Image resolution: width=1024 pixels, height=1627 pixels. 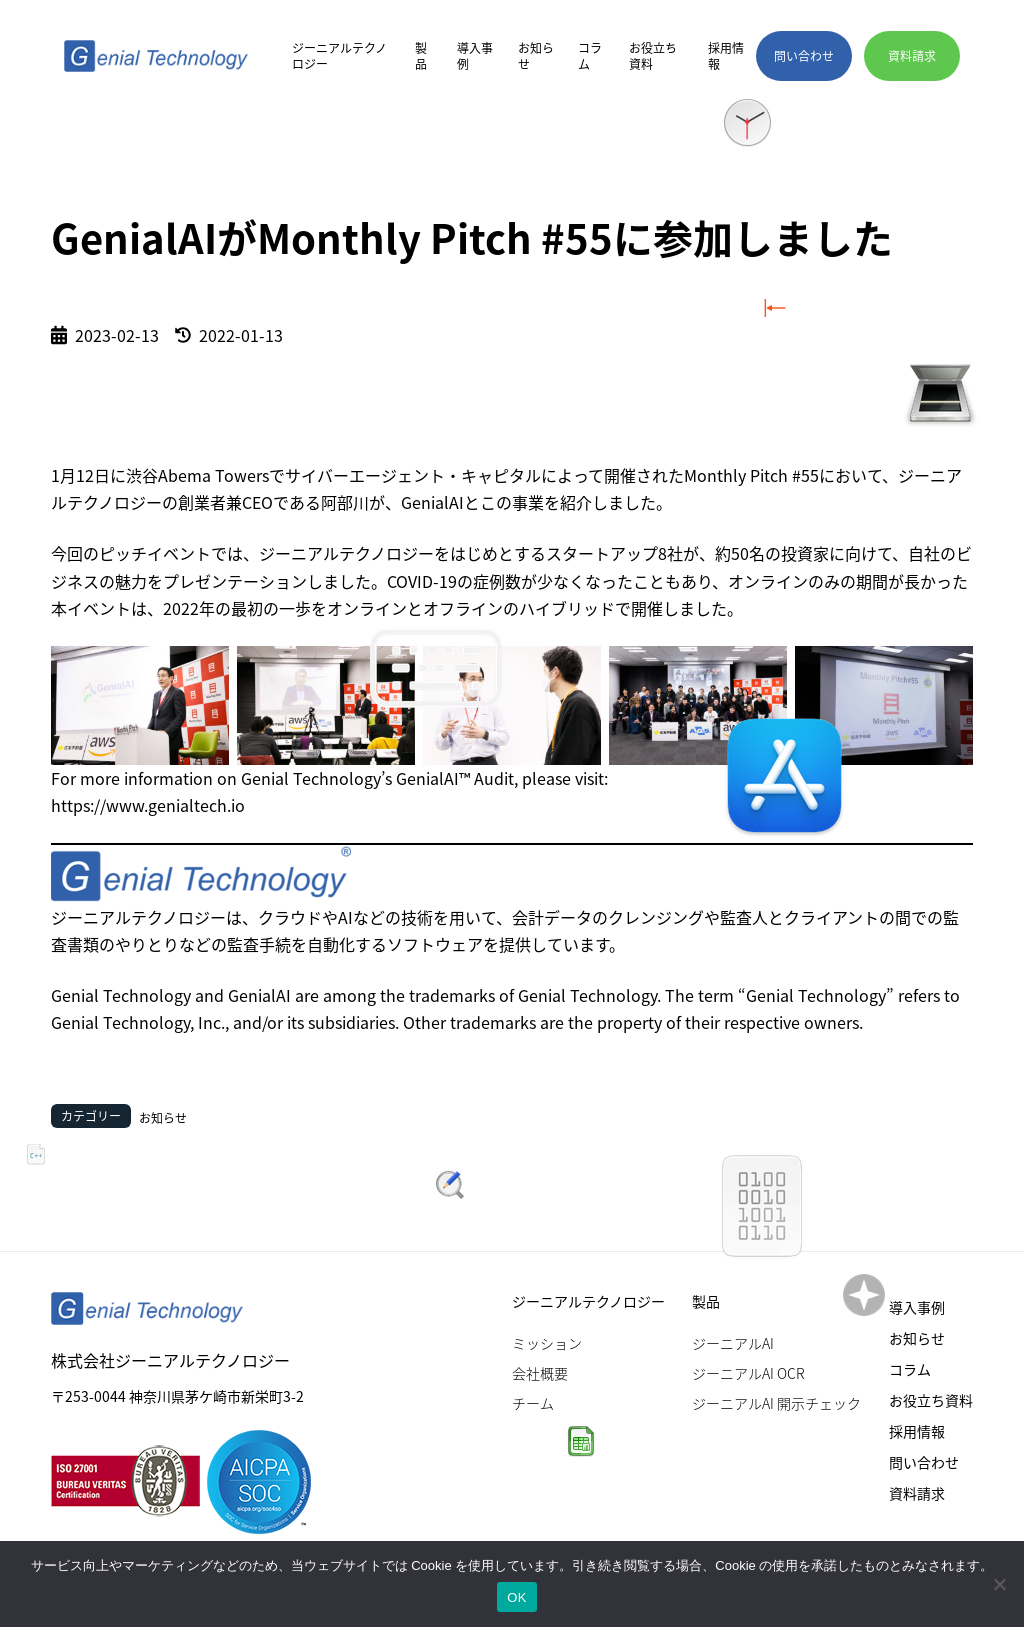 I want to click on indicates a Windows executable or downloadable program file, so click(x=762, y=1206).